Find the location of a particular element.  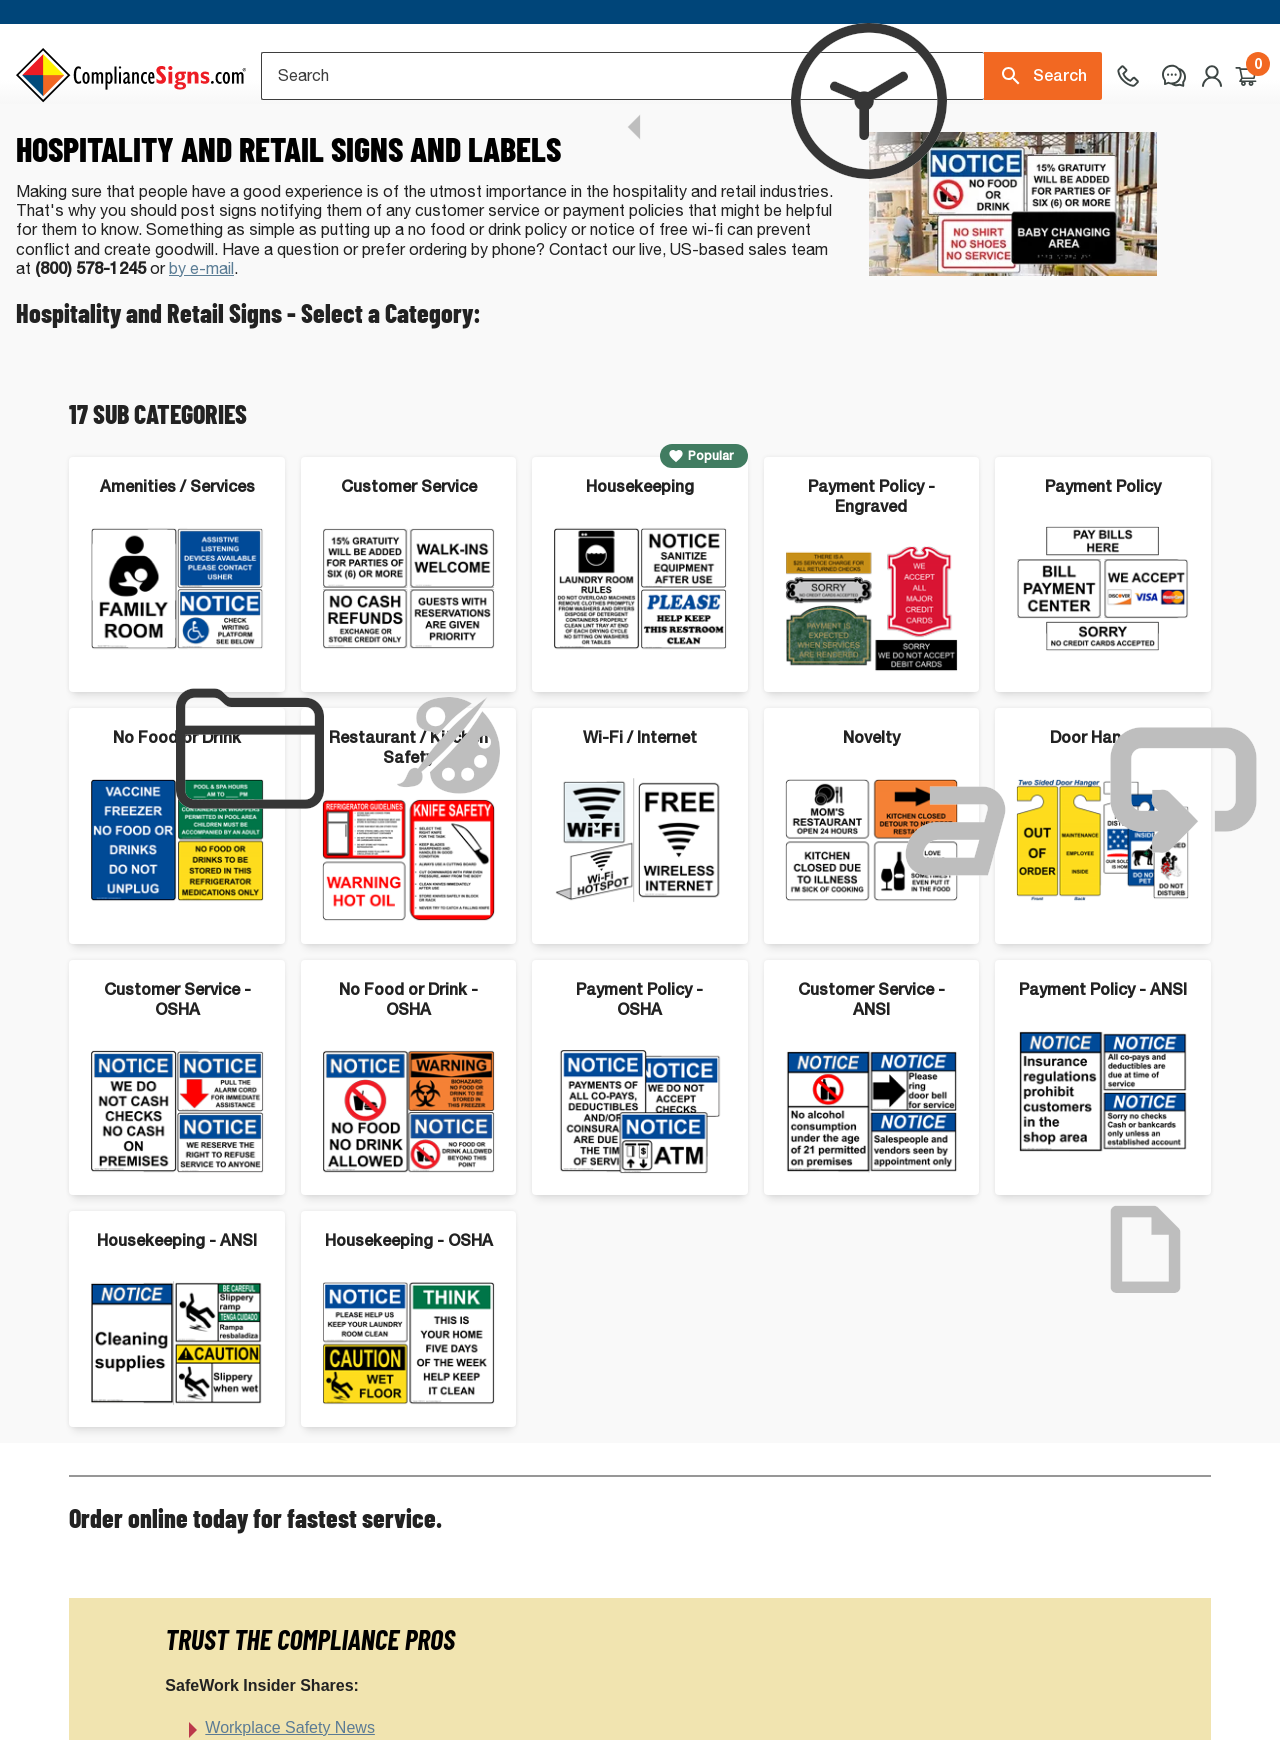

open graphics or drawing applications is located at coordinates (448, 748).